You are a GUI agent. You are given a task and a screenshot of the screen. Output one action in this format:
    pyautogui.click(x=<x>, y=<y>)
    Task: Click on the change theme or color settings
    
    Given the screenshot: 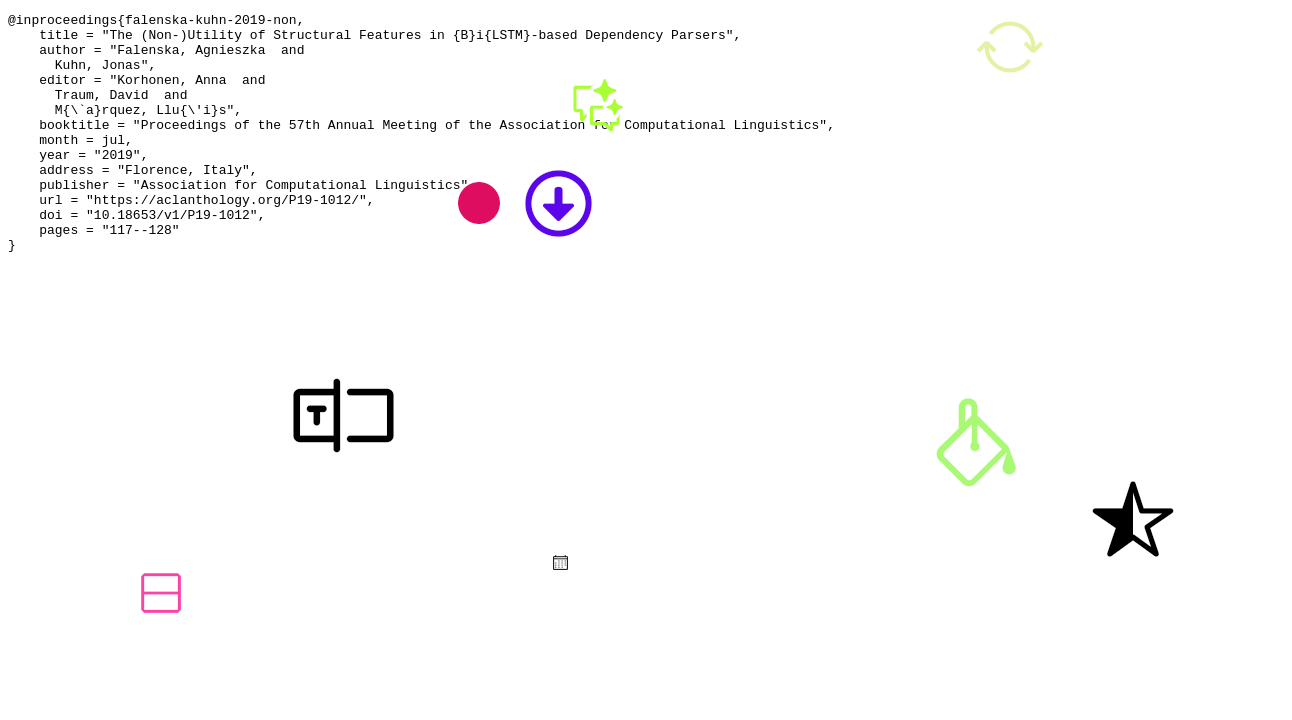 What is the action you would take?
    pyautogui.click(x=974, y=442)
    